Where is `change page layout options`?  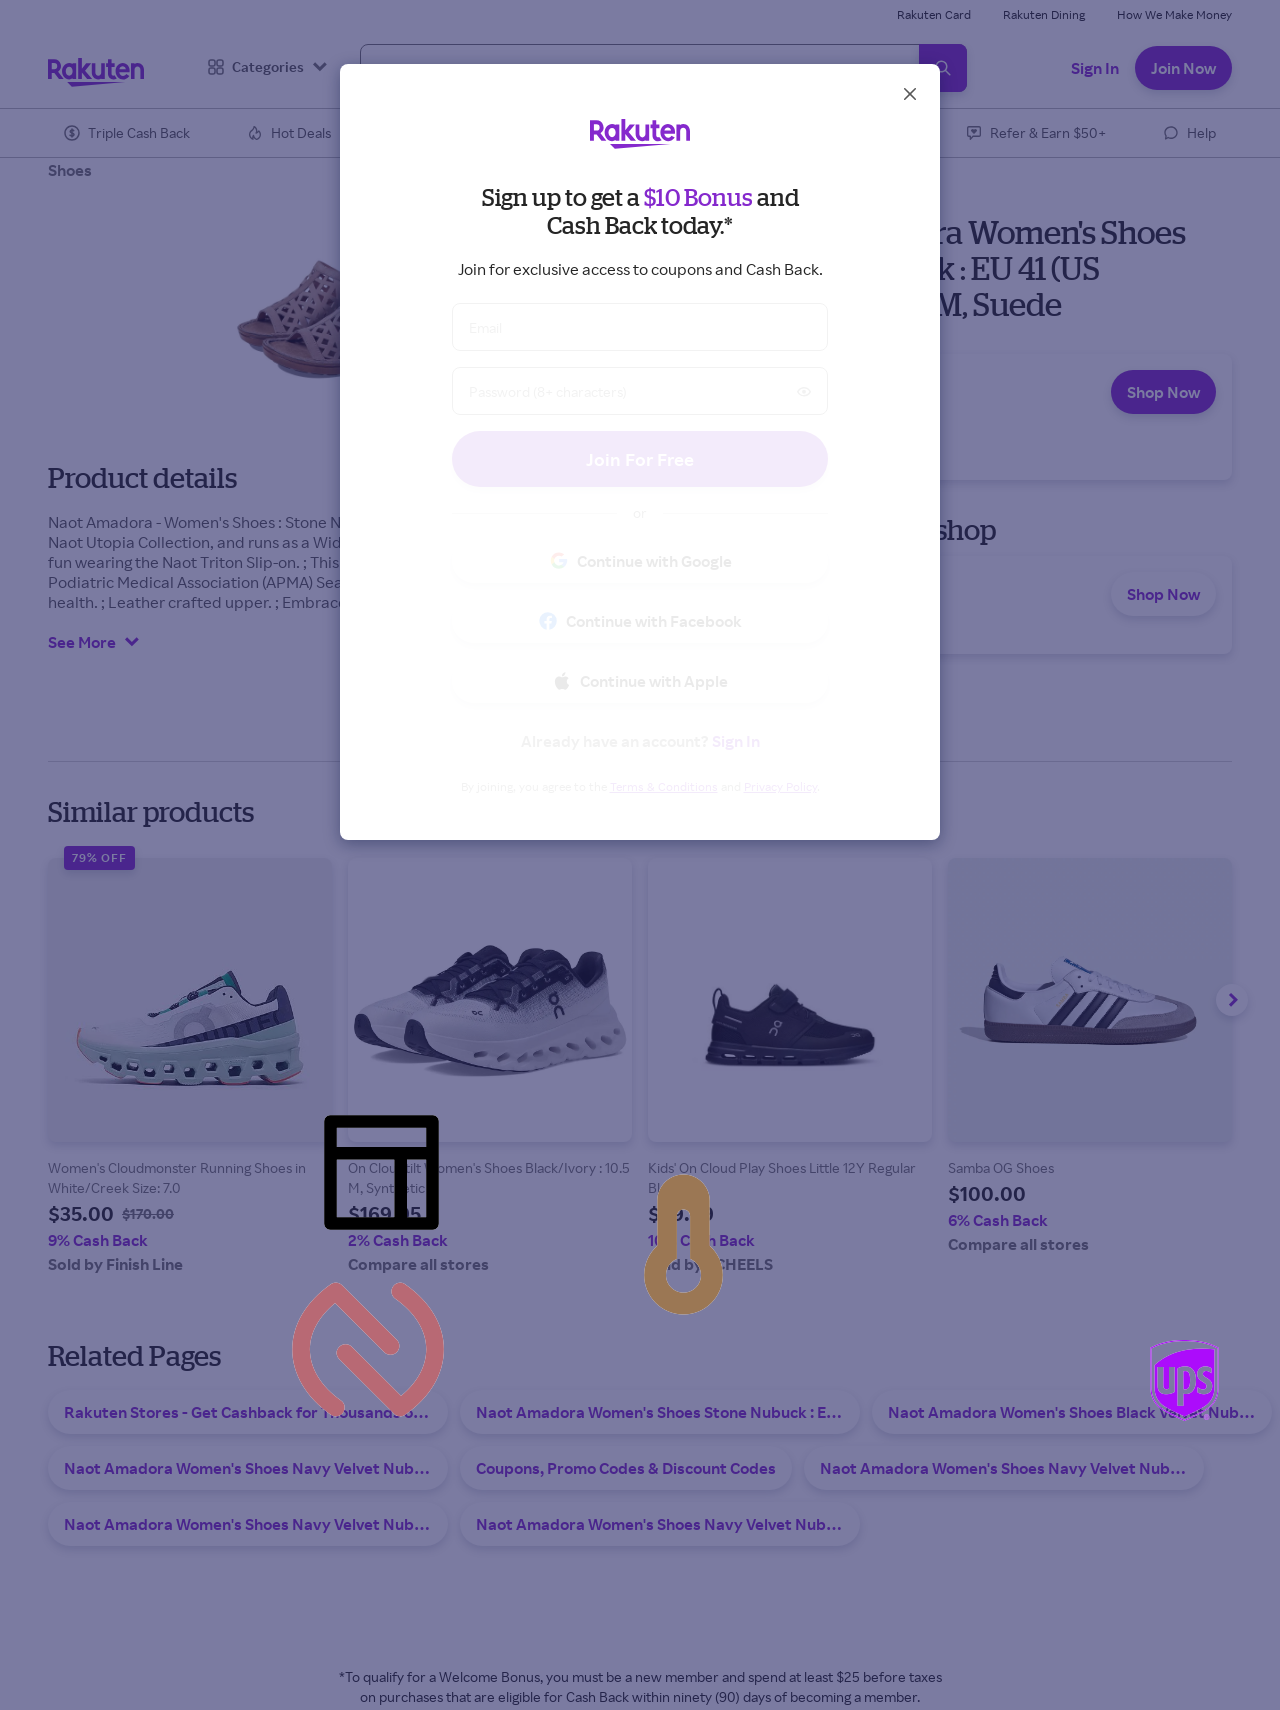
change page layout options is located at coordinates (381, 1172).